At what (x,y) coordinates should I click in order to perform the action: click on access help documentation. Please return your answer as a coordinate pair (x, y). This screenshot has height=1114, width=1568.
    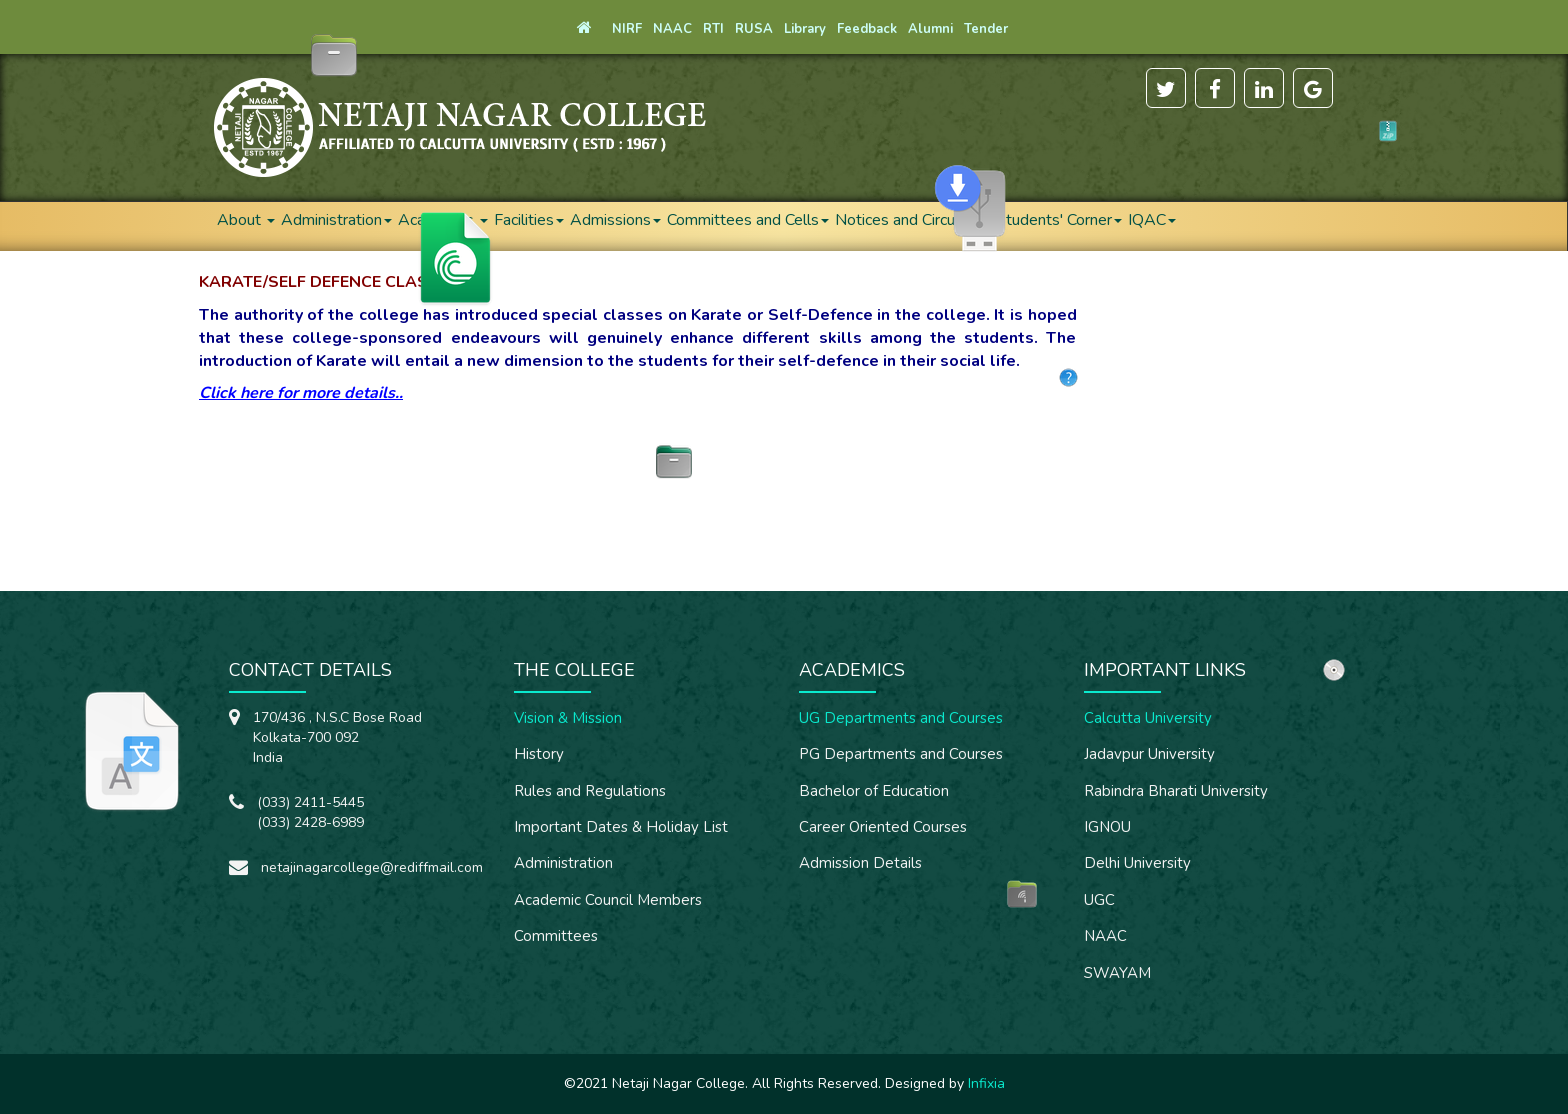
    Looking at the image, I should click on (1068, 377).